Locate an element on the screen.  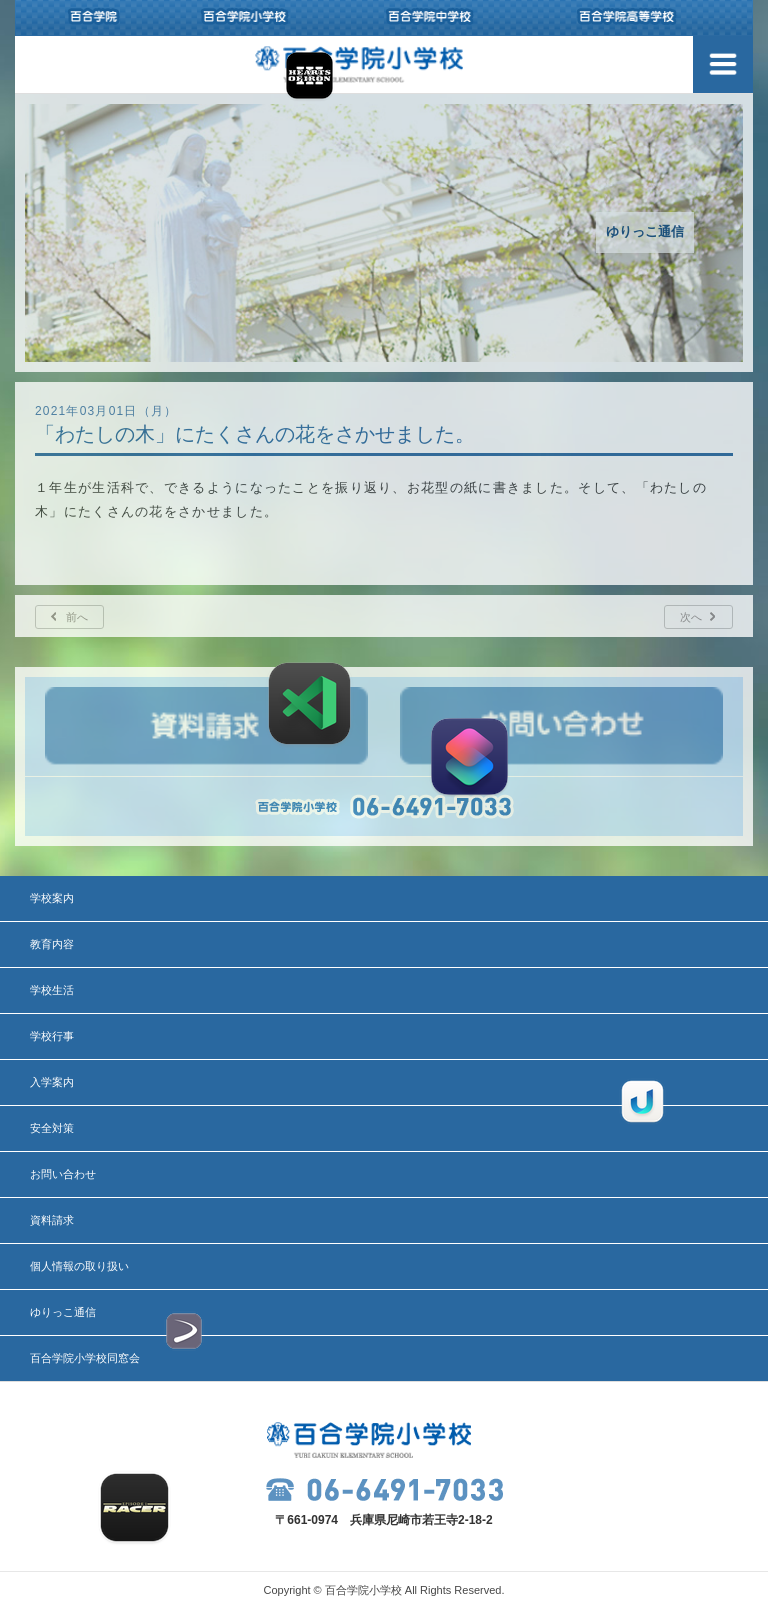
launch ulauncher application is located at coordinates (642, 1101).